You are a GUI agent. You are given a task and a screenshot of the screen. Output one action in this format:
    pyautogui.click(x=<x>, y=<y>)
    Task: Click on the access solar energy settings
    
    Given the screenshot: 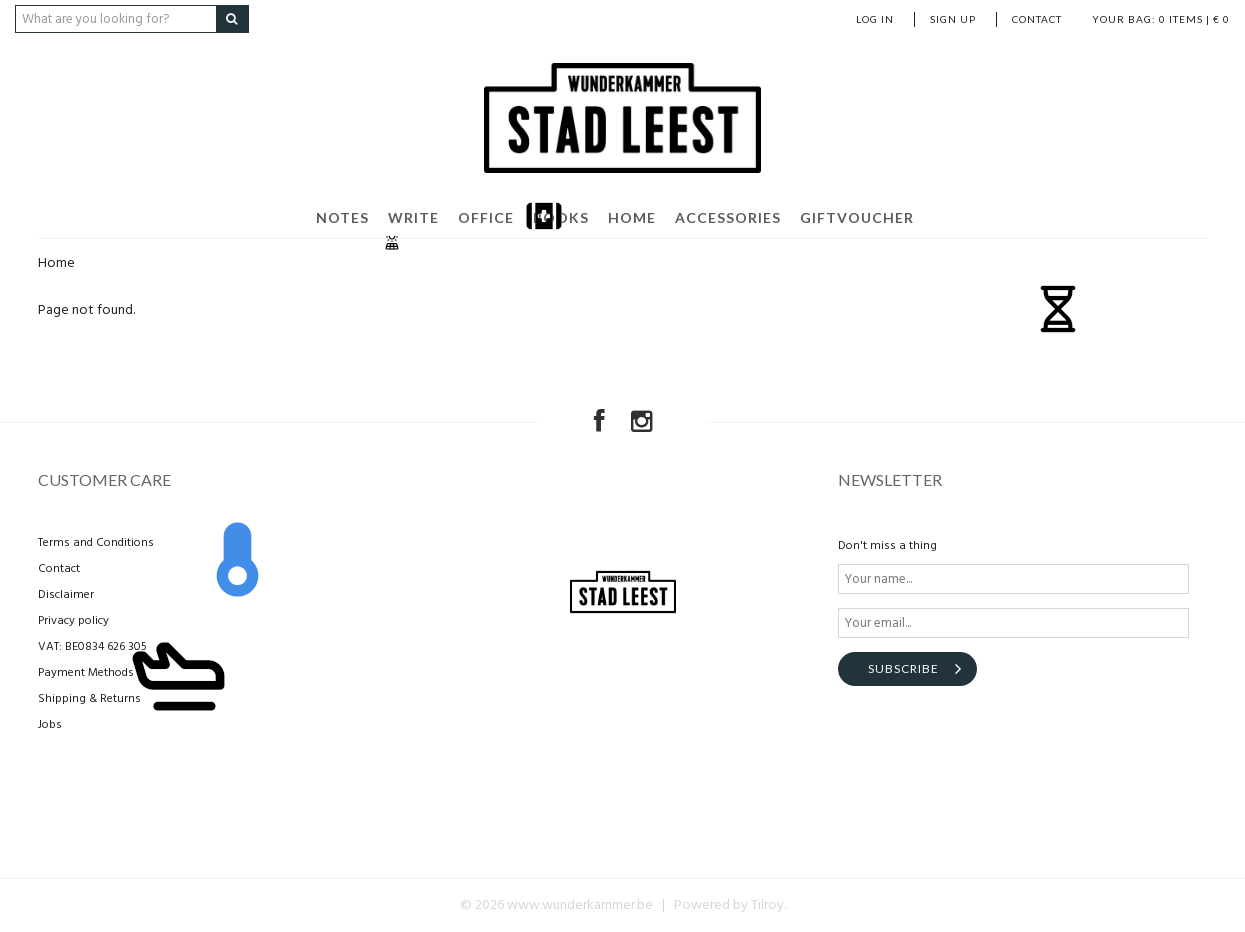 What is the action you would take?
    pyautogui.click(x=392, y=243)
    